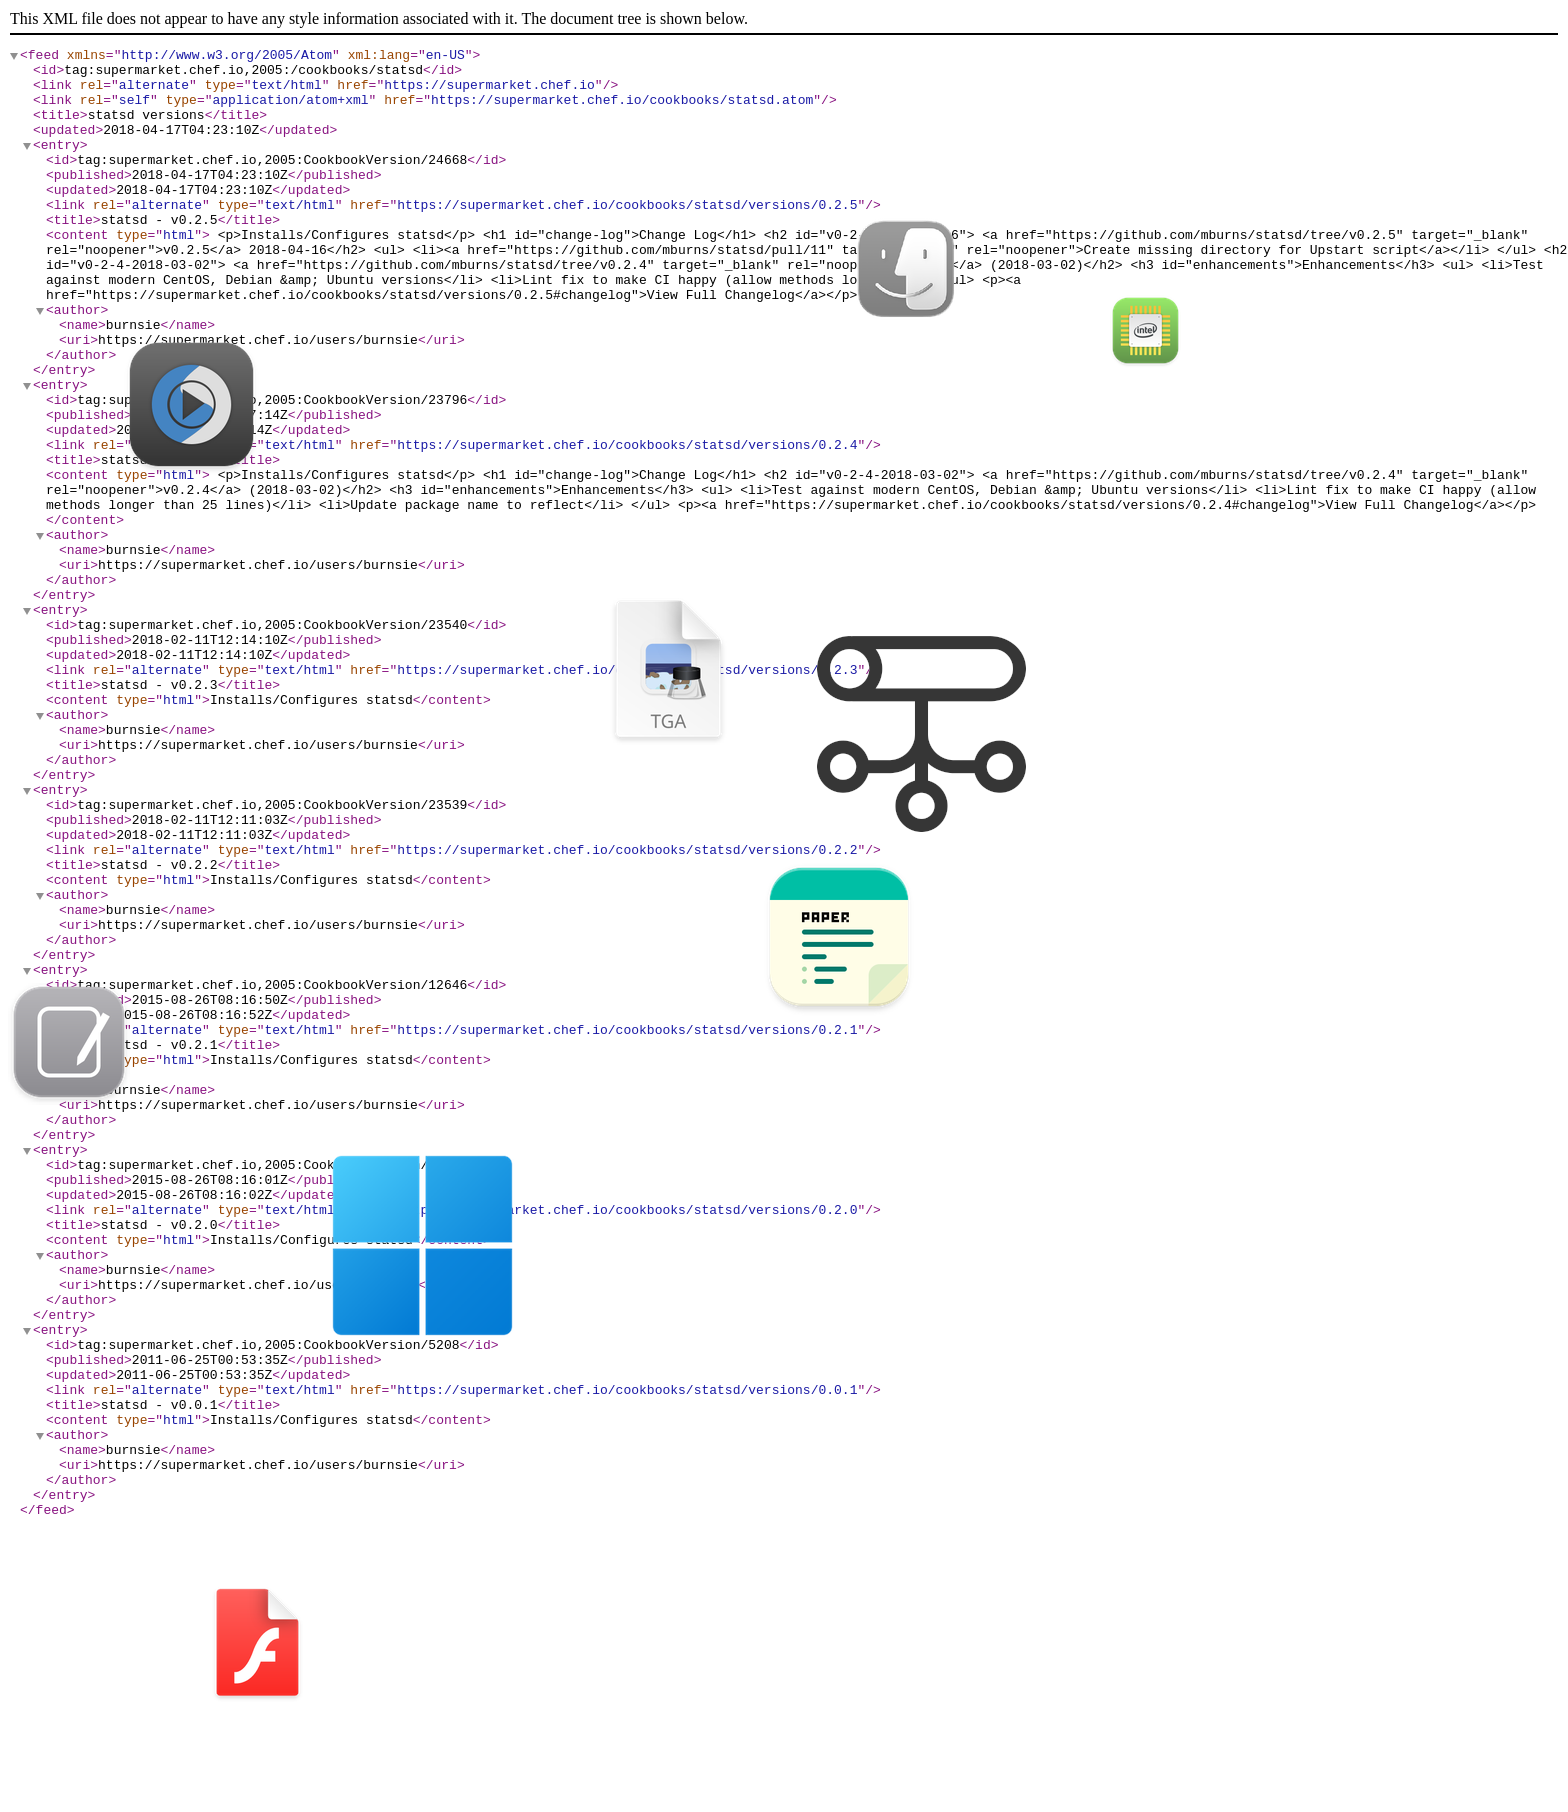  I want to click on access Intel processor settings, so click(1145, 330).